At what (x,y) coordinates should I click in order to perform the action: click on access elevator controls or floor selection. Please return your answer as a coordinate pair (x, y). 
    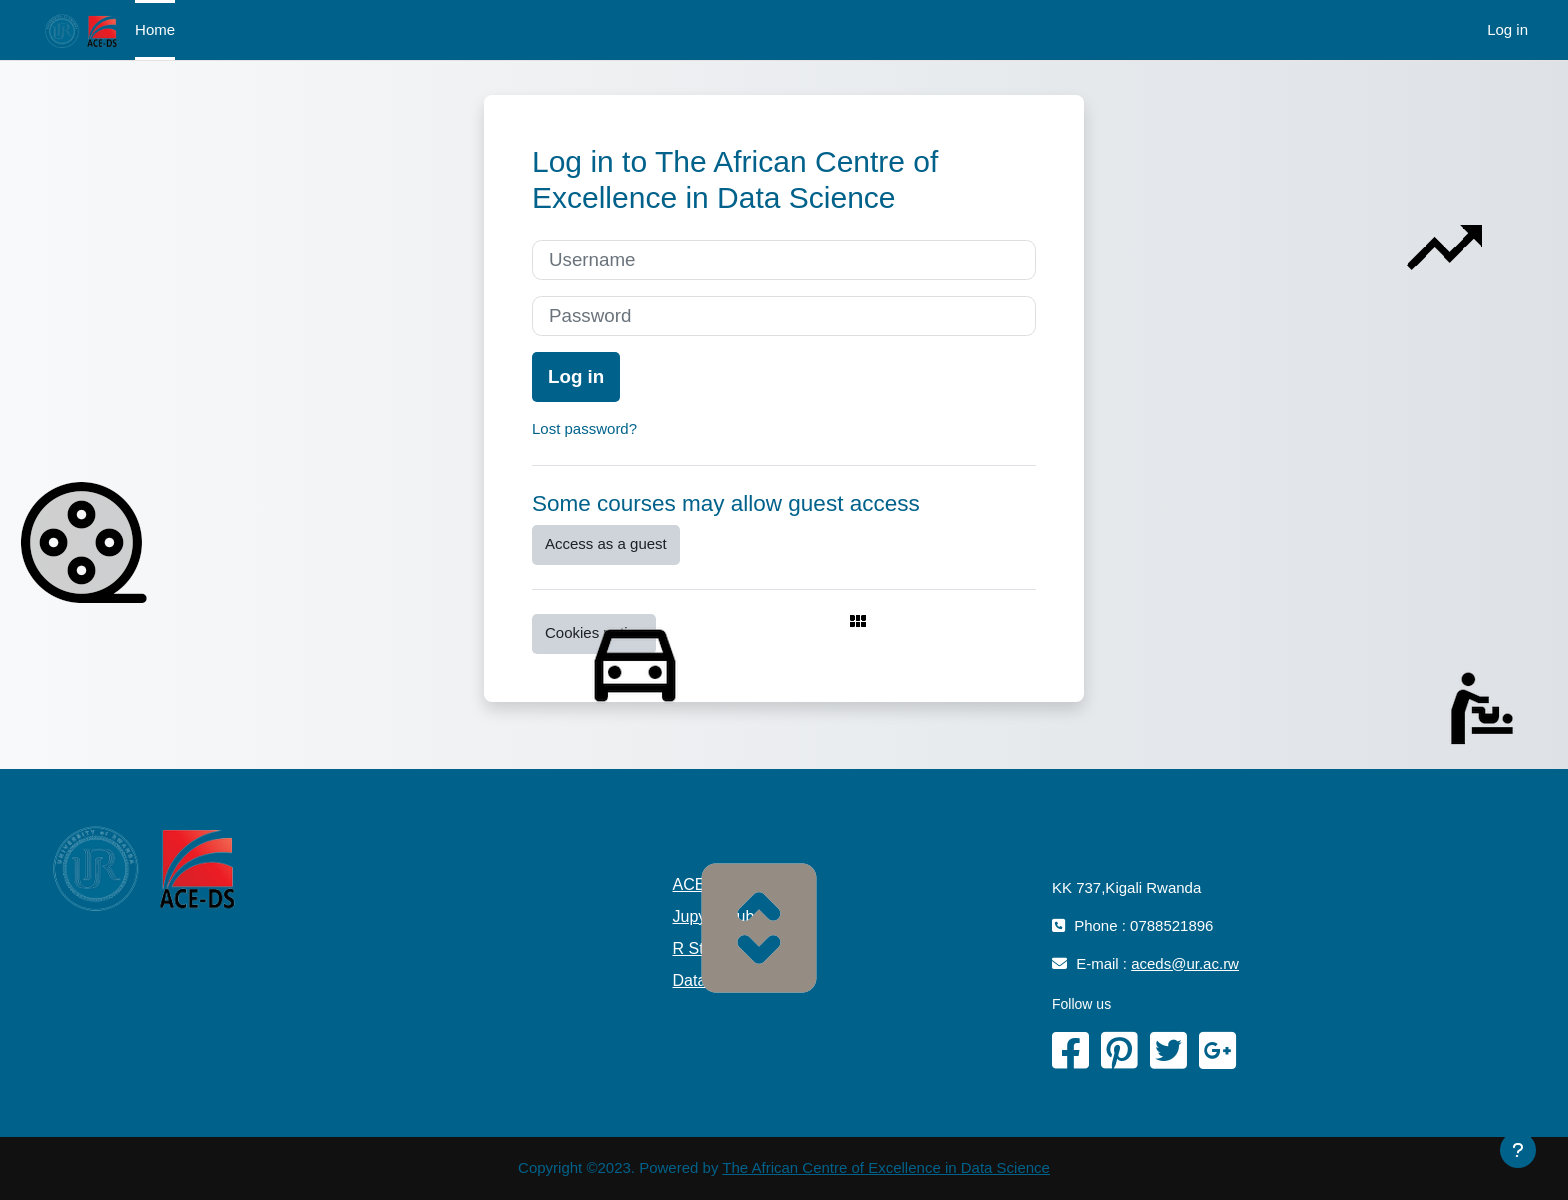
    Looking at the image, I should click on (759, 928).